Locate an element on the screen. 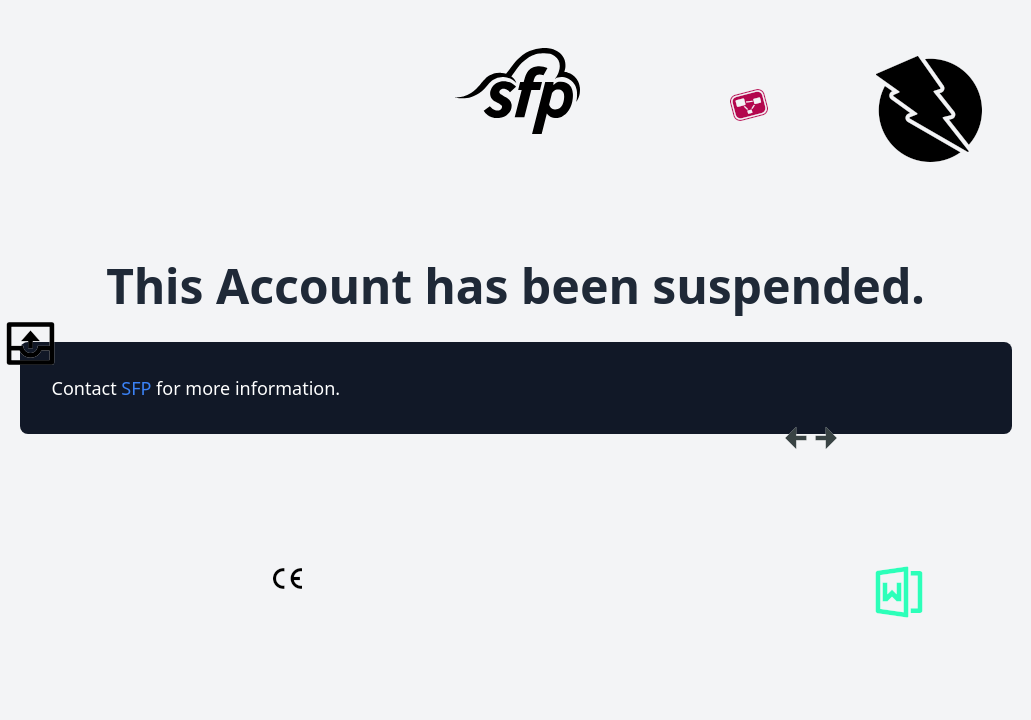 The height and width of the screenshot is (720, 1031). open a Microsoft Word document is located at coordinates (899, 592).